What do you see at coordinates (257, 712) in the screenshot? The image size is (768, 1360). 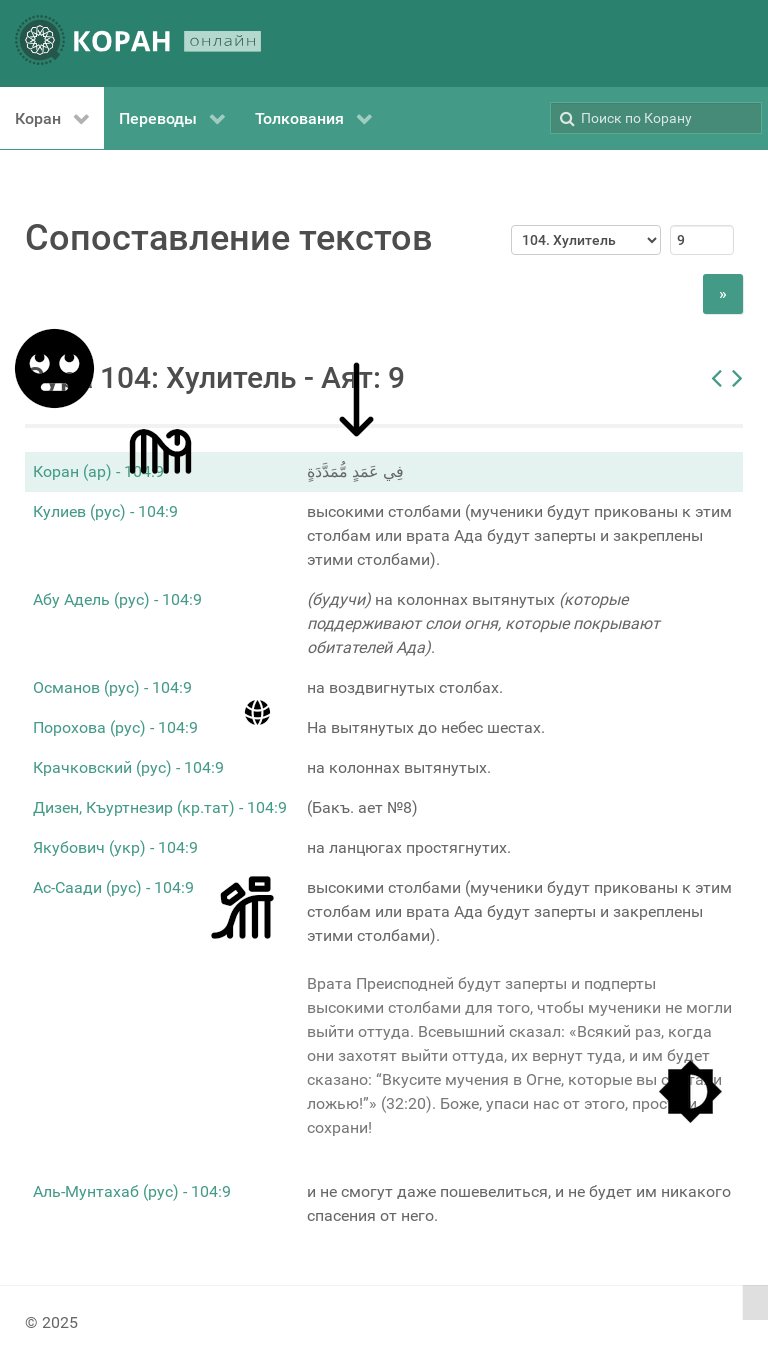 I see `access global or international settings` at bounding box center [257, 712].